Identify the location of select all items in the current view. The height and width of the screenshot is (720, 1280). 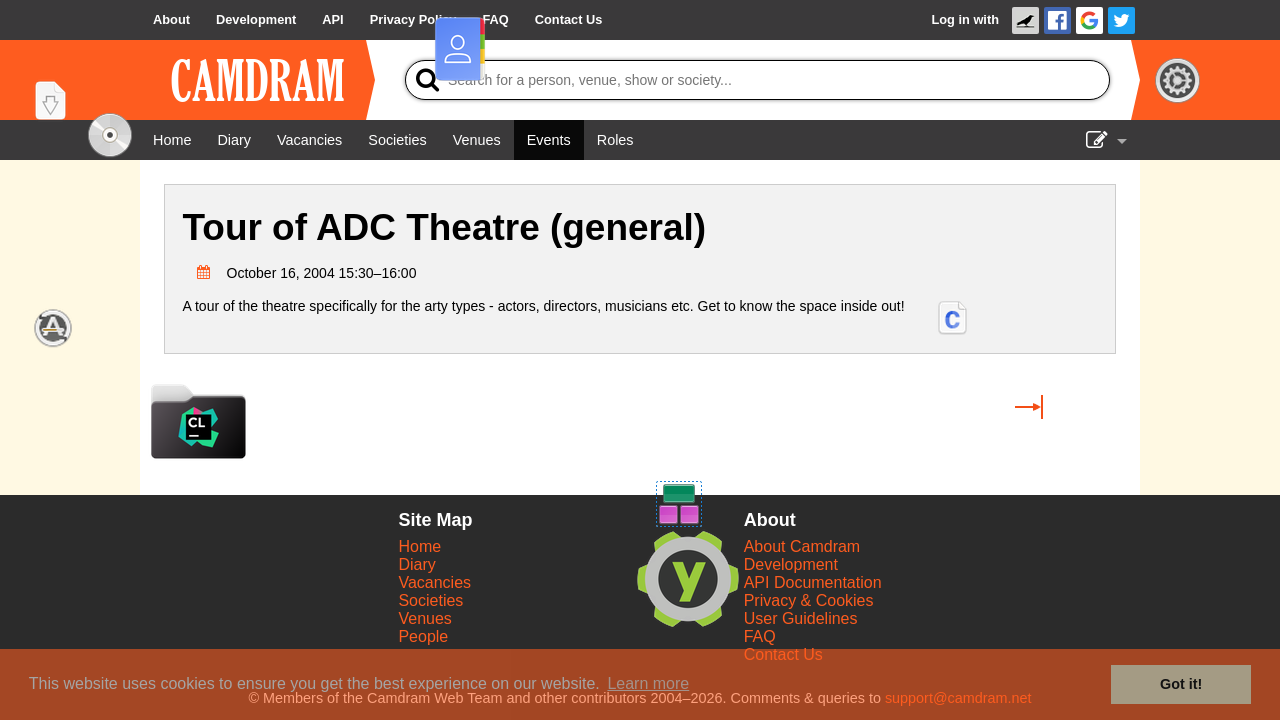
(679, 504).